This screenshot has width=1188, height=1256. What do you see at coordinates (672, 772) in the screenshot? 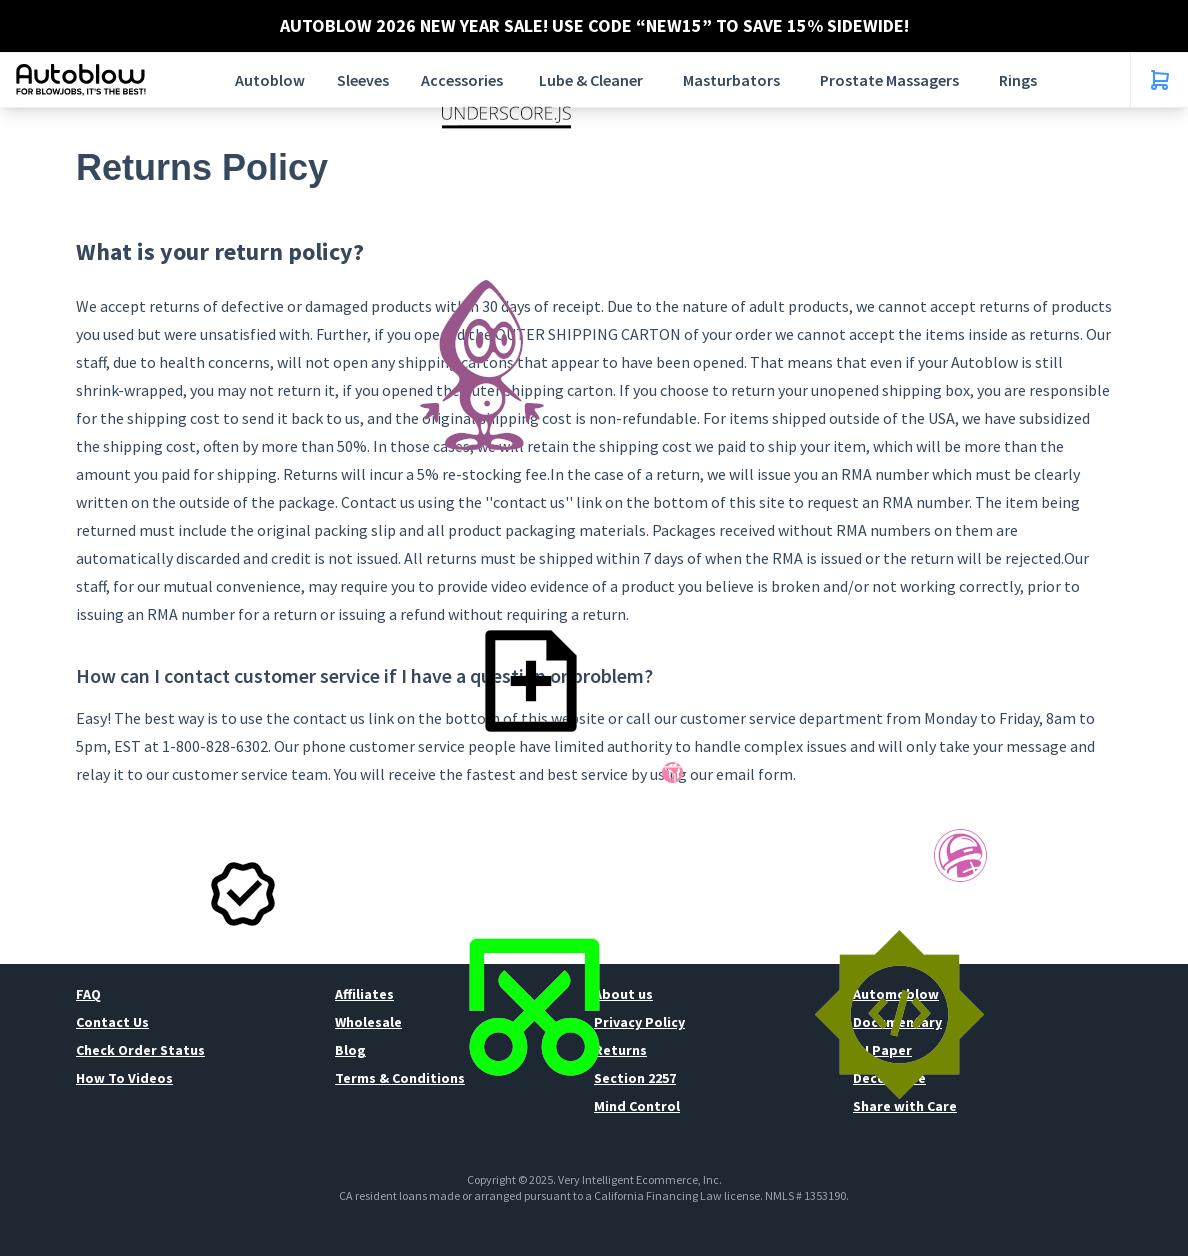
I see `open wikisource website` at bounding box center [672, 772].